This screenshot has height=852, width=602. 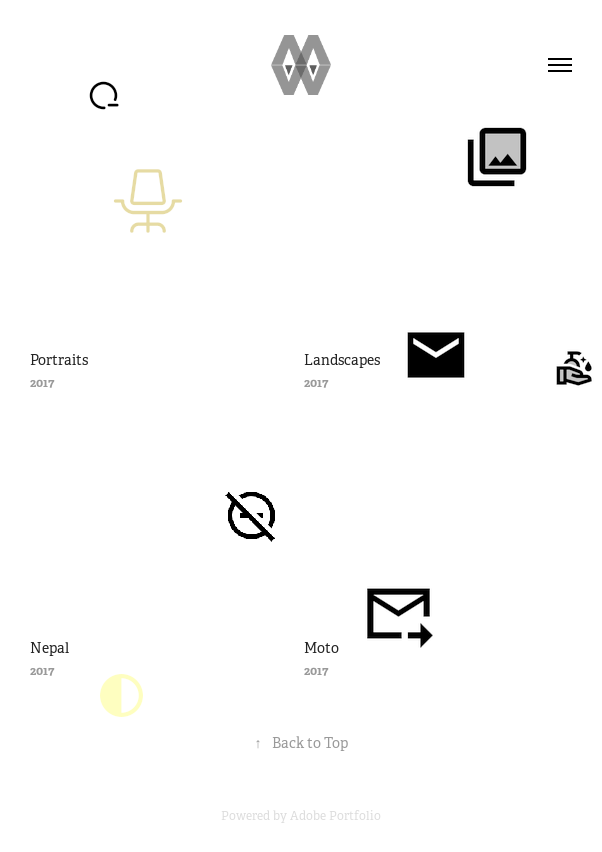 What do you see at coordinates (398, 613) in the screenshot?
I see `forward an email to another recipient` at bounding box center [398, 613].